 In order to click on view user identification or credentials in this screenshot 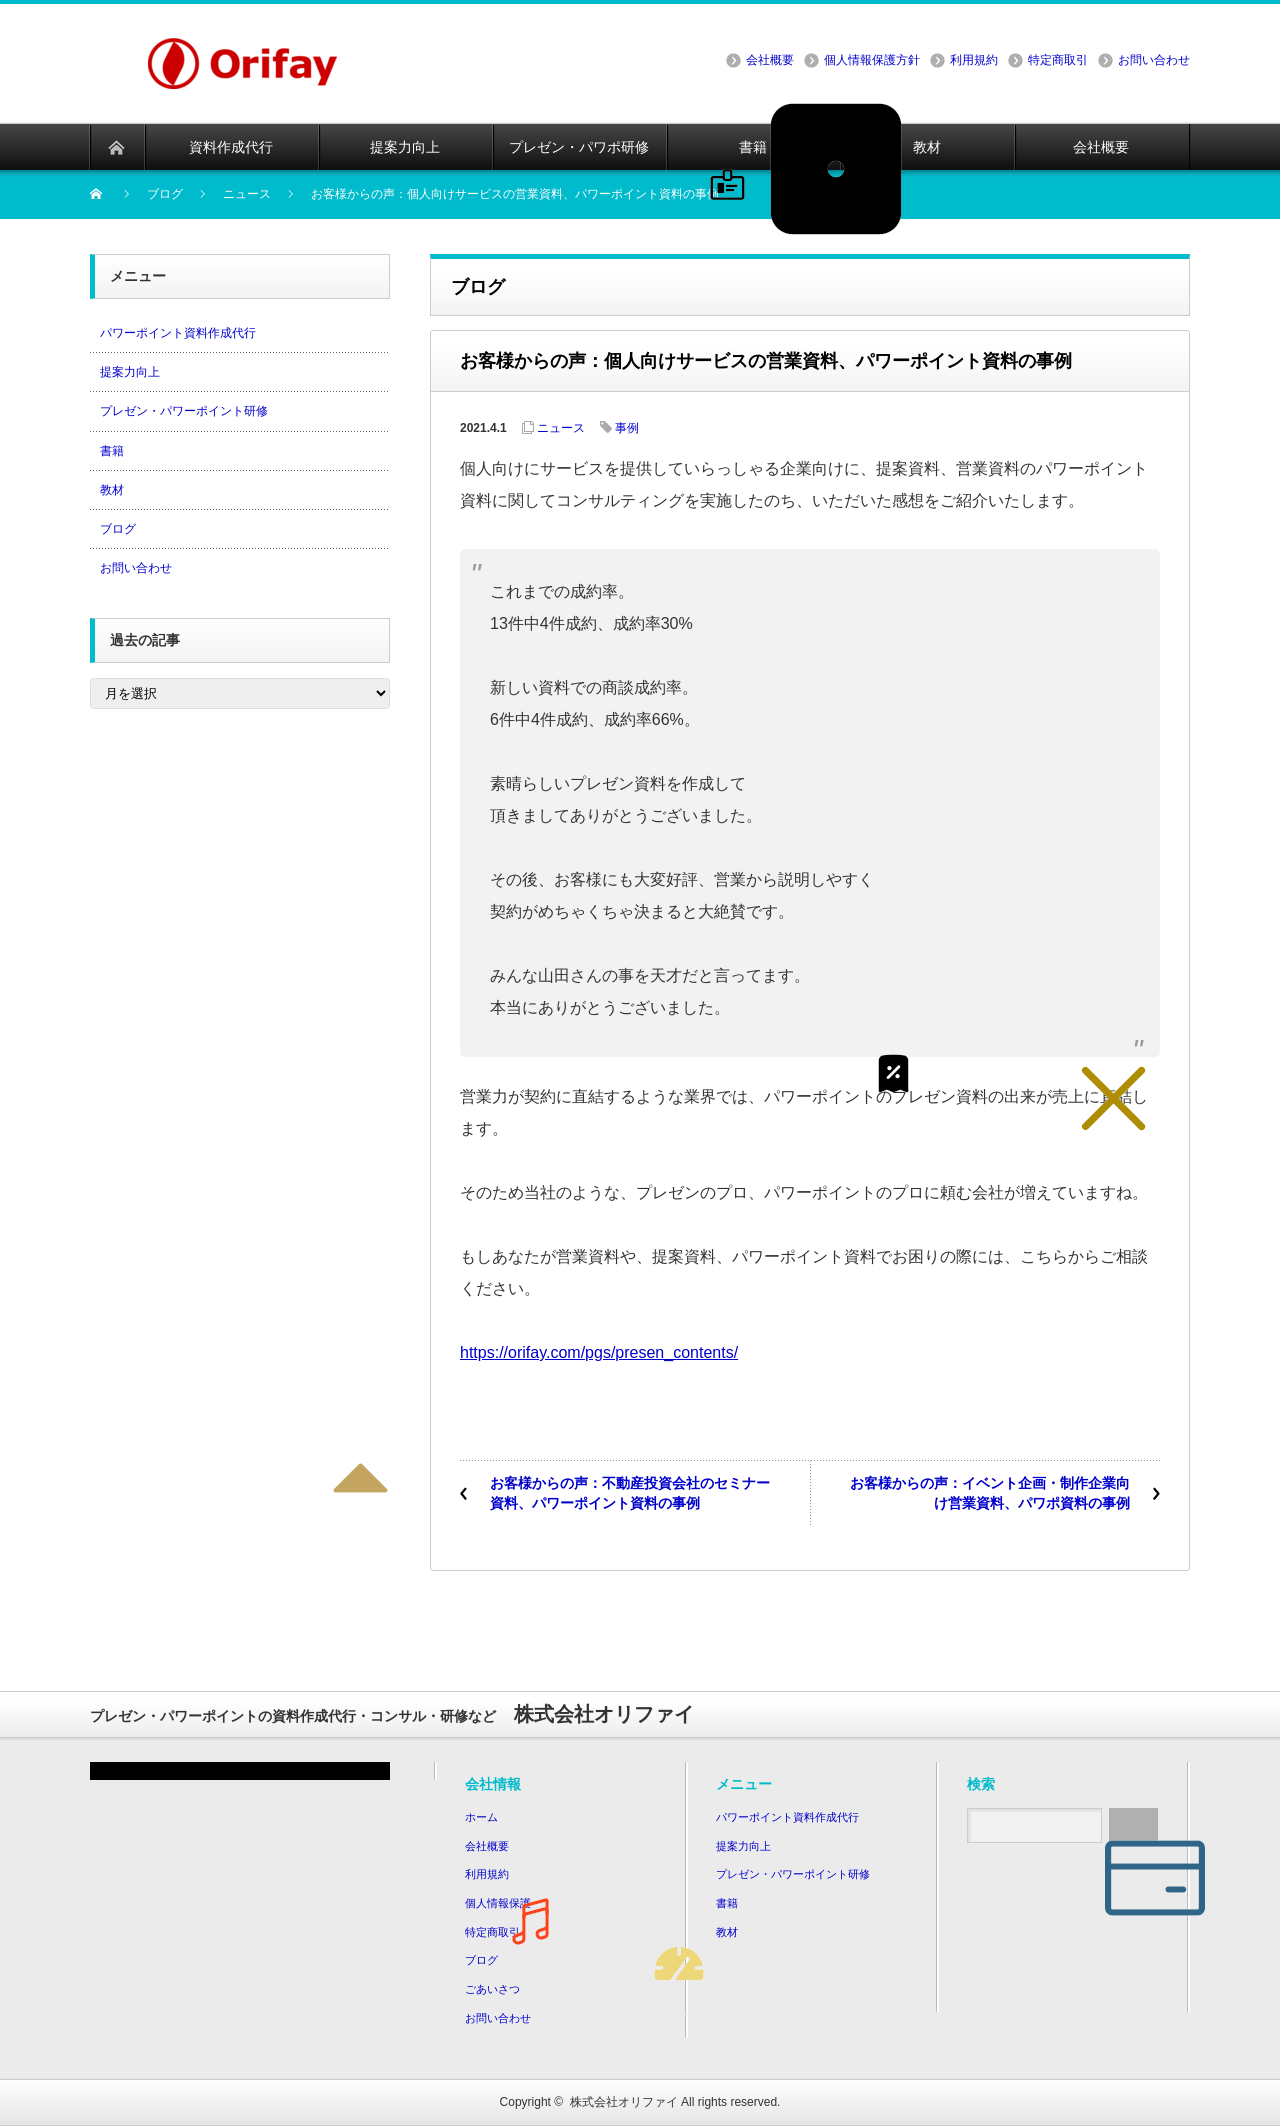, I will do `click(727, 184)`.